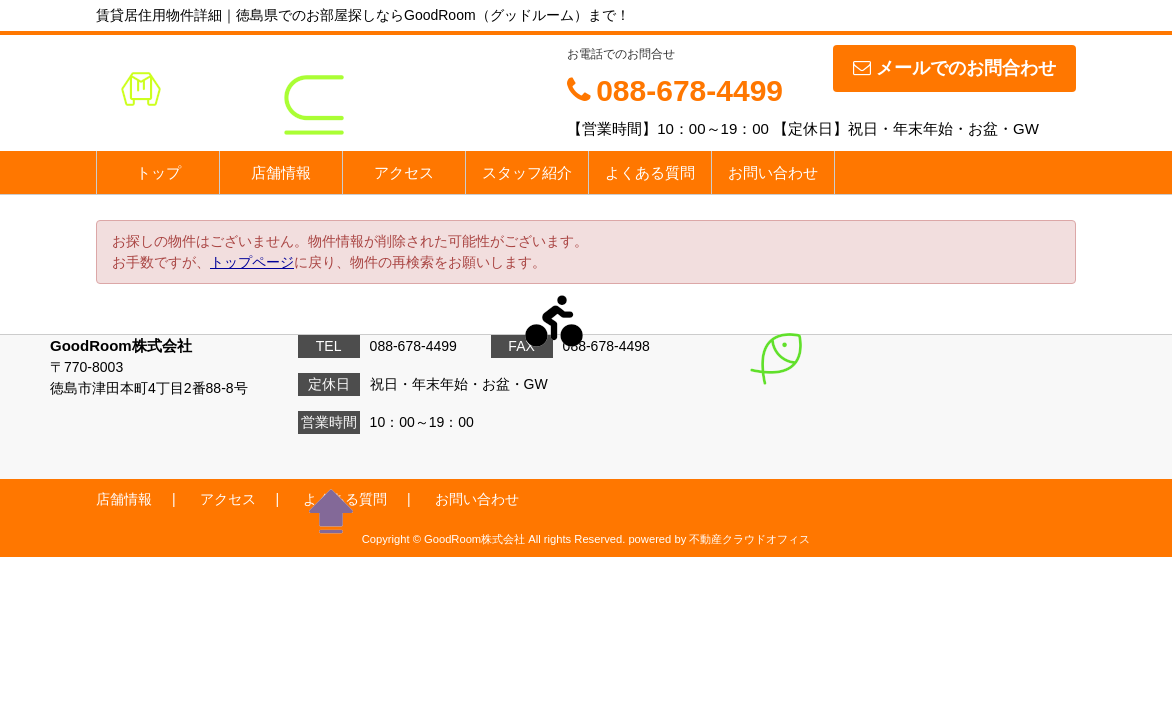 Image resolution: width=1172 pixels, height=720 pixels. I want to click on indicates a subset relationship in mathematical or set operations, so click(315, 103).